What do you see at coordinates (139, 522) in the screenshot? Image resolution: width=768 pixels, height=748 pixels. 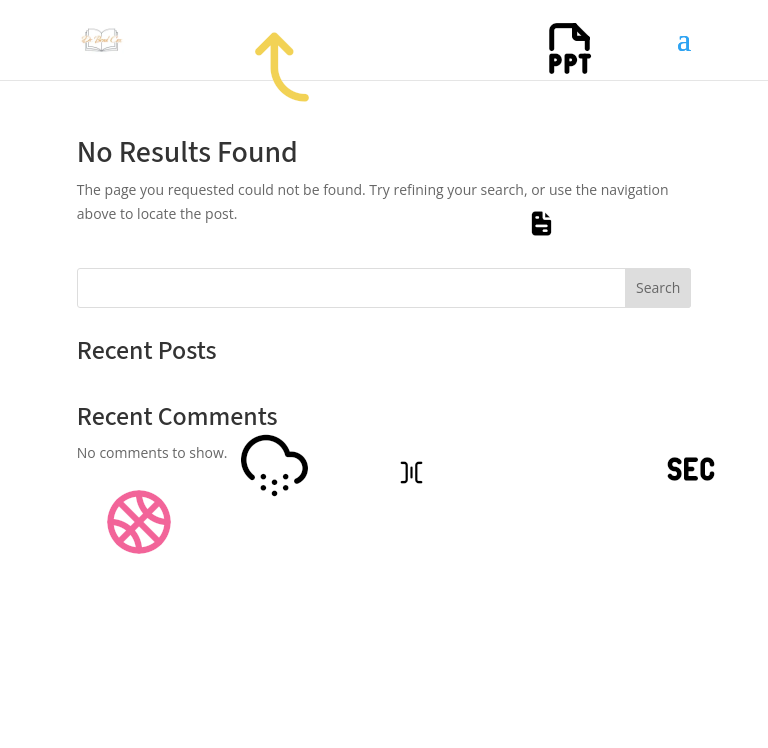 I see `access basketball or sports-related content` at bounding box center [139, 522].